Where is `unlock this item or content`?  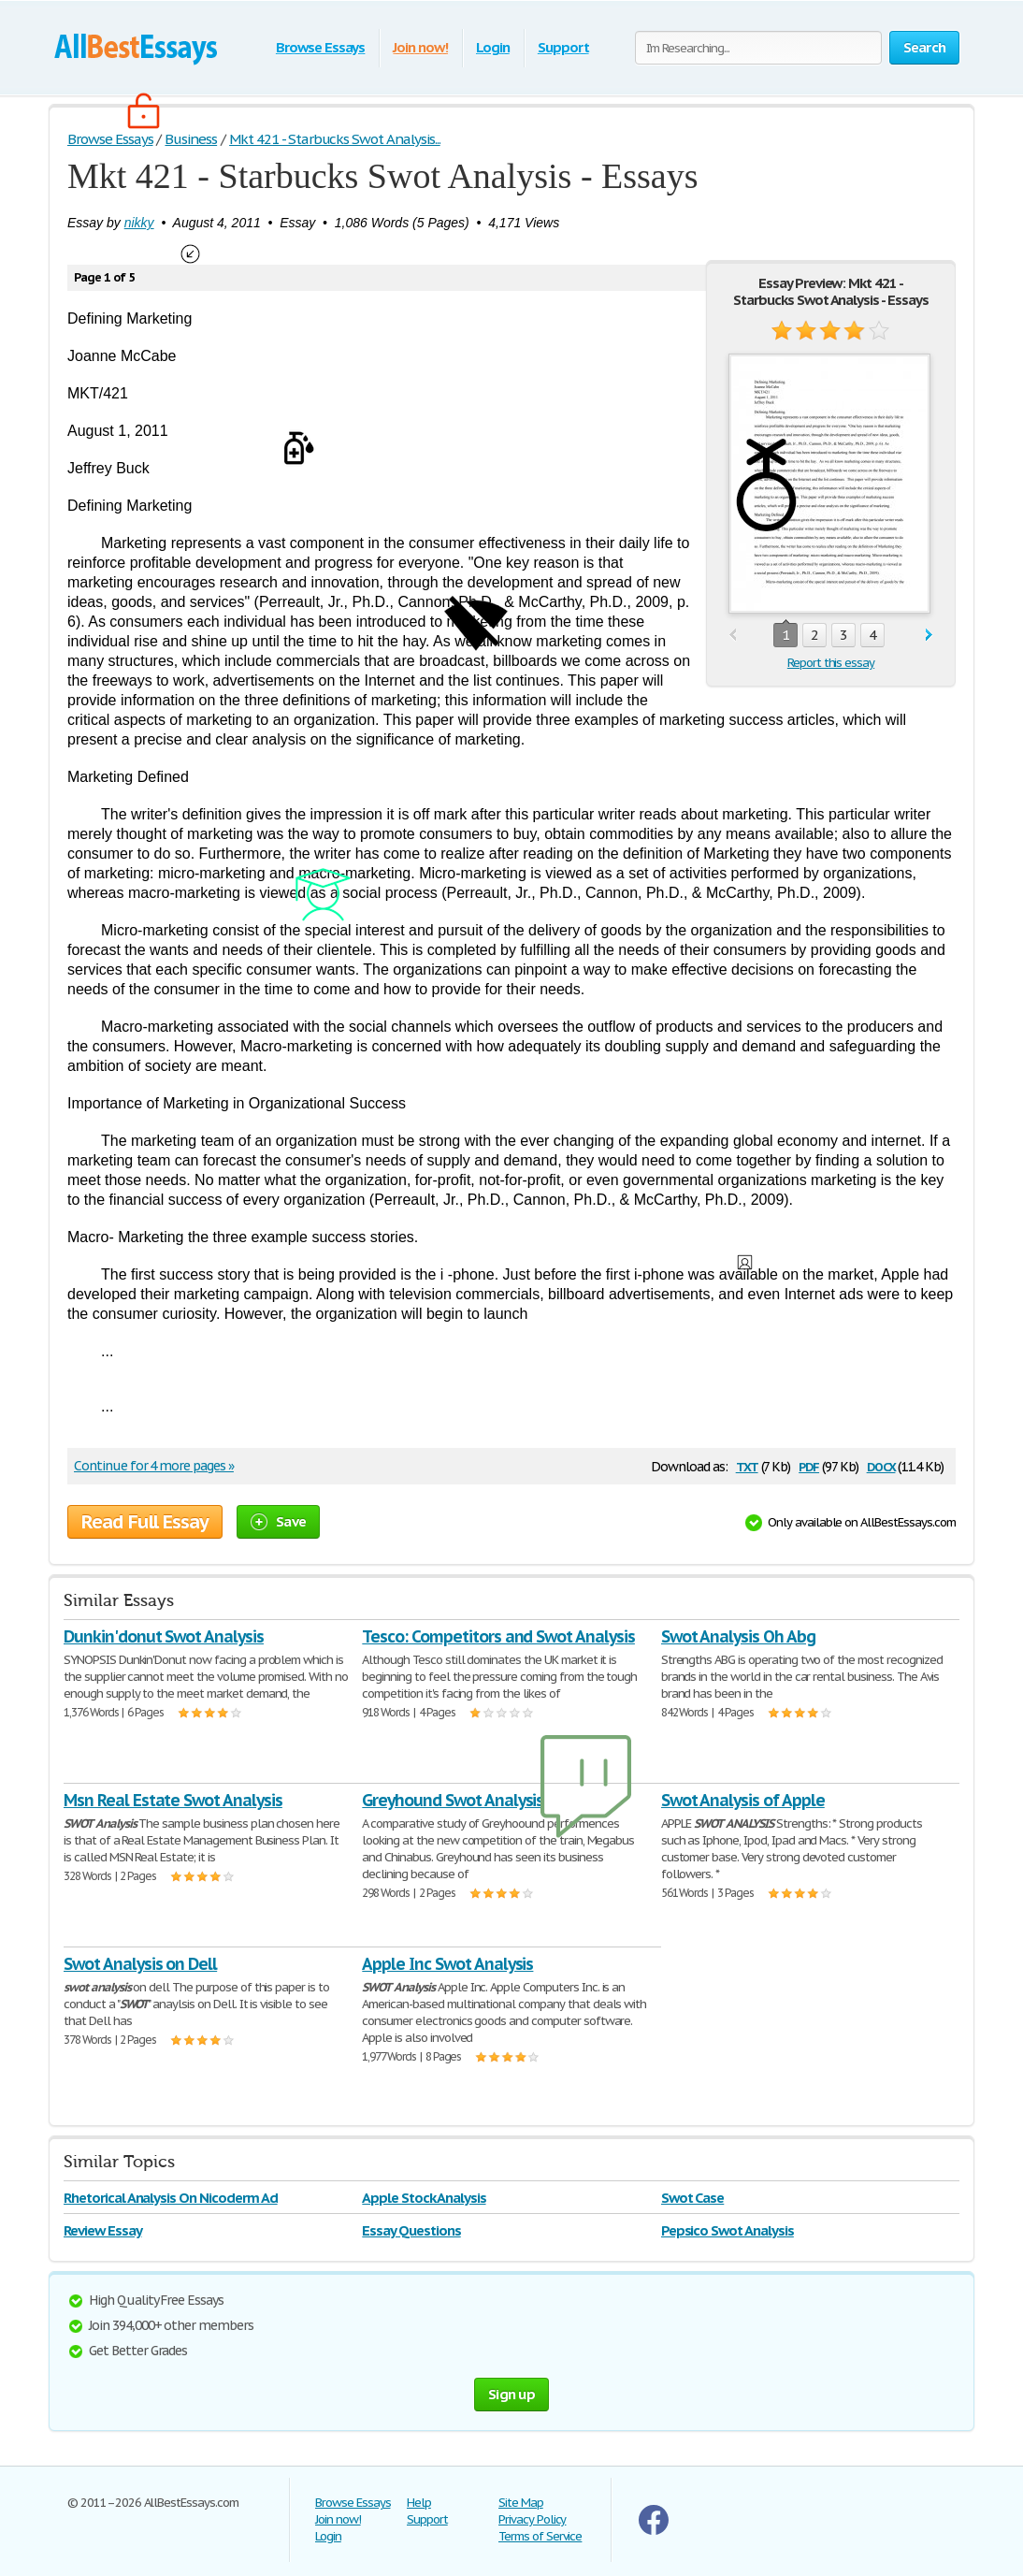
unlock this item or content is located at coordinates (143, 112).